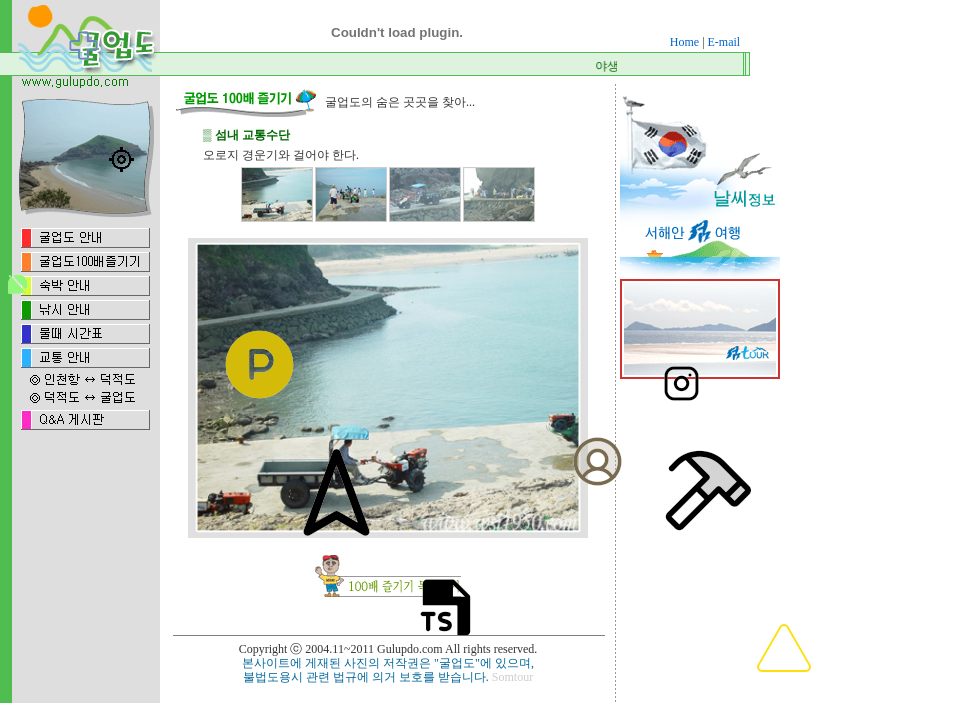 The image size is (960, 720). Describe the element at coordinates (121, 159) in the screenshot. I see `center map on your current location` at that location.